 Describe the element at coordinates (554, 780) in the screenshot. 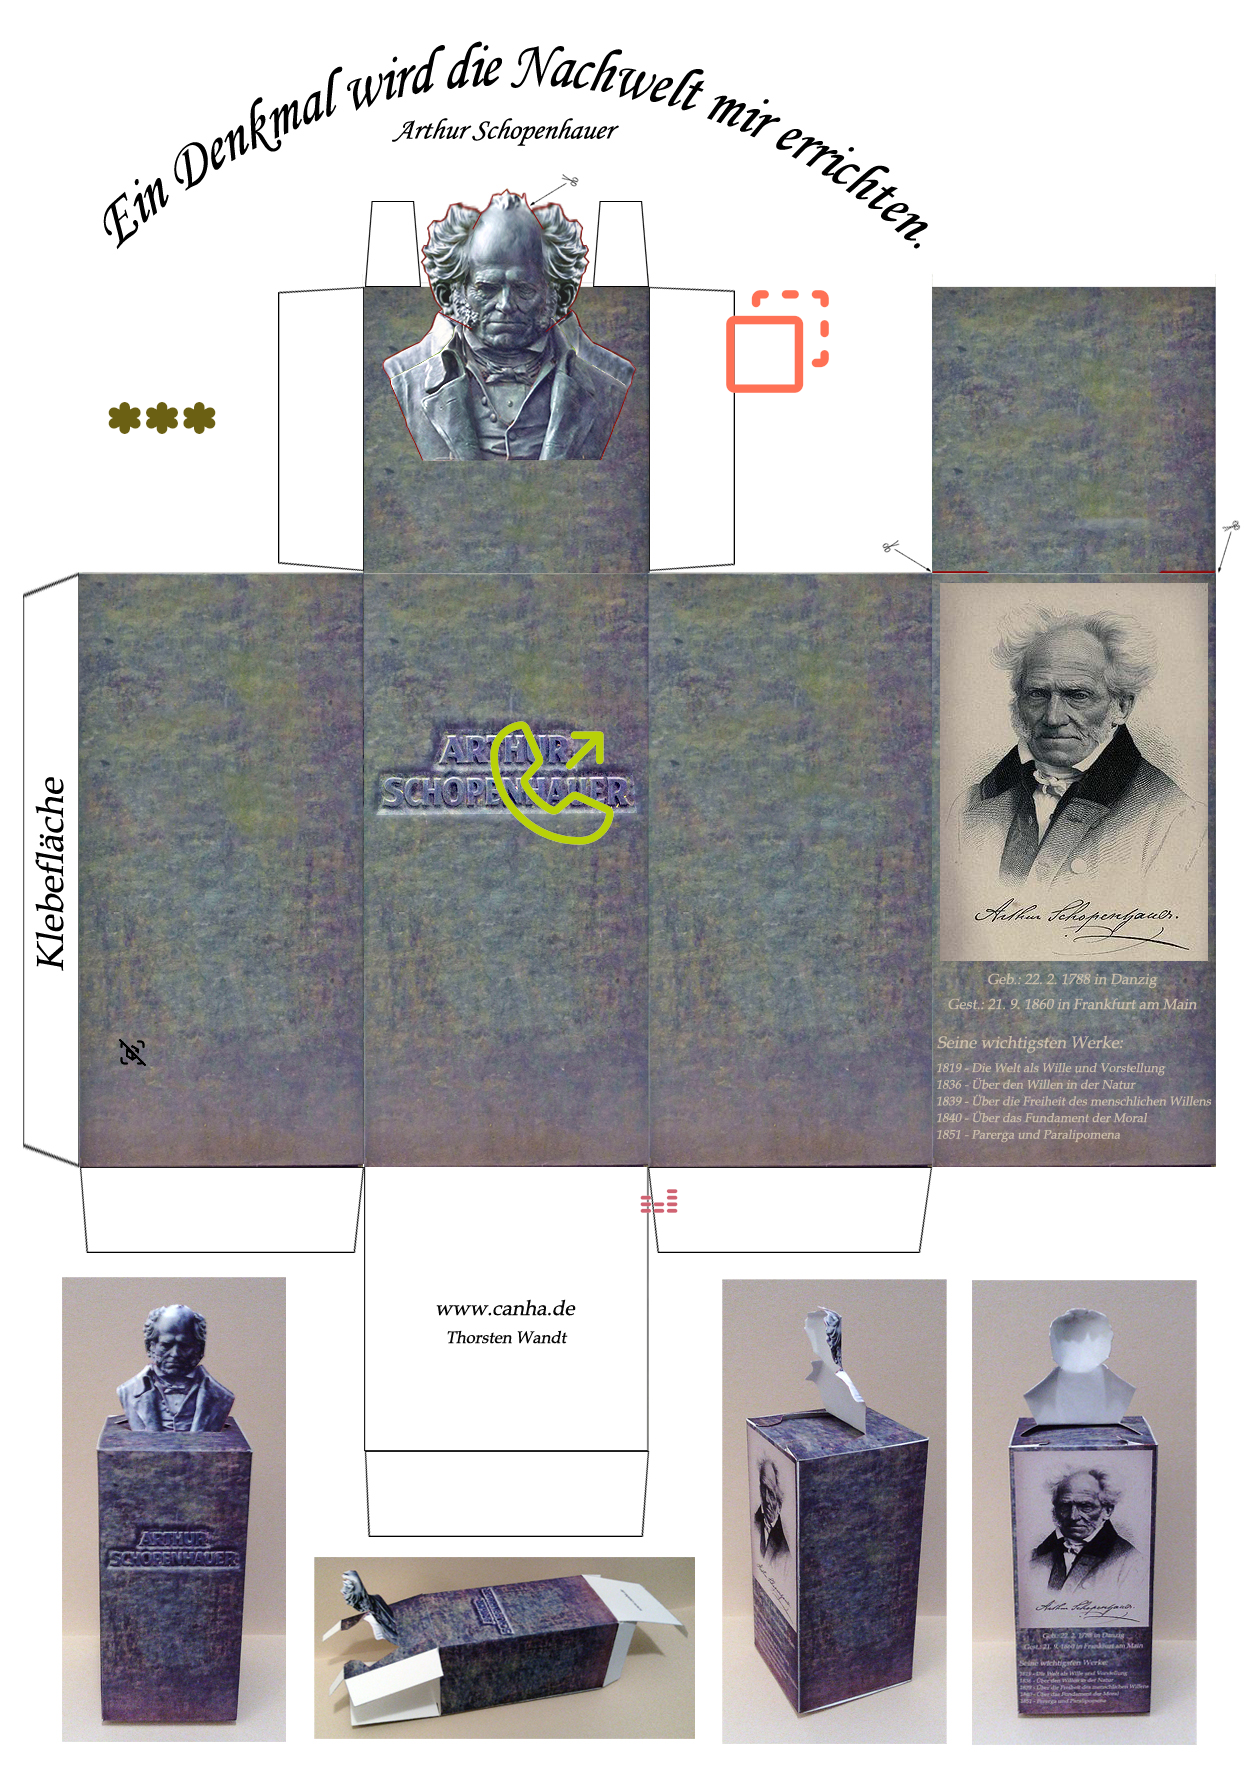

I see `make an outgoing call` at that location.